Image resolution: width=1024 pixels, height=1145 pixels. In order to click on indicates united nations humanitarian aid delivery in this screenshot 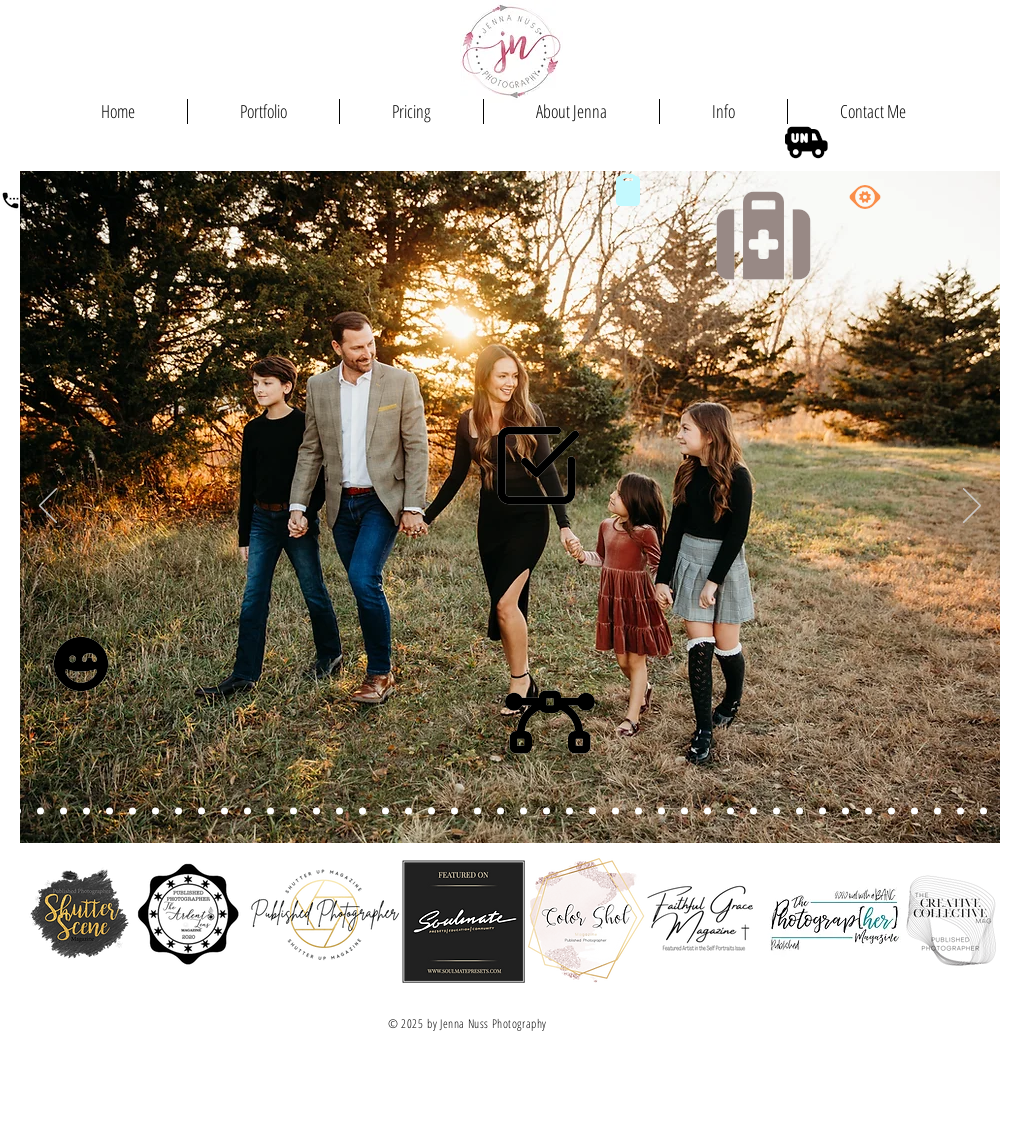, I will do `click(807, 142)`.